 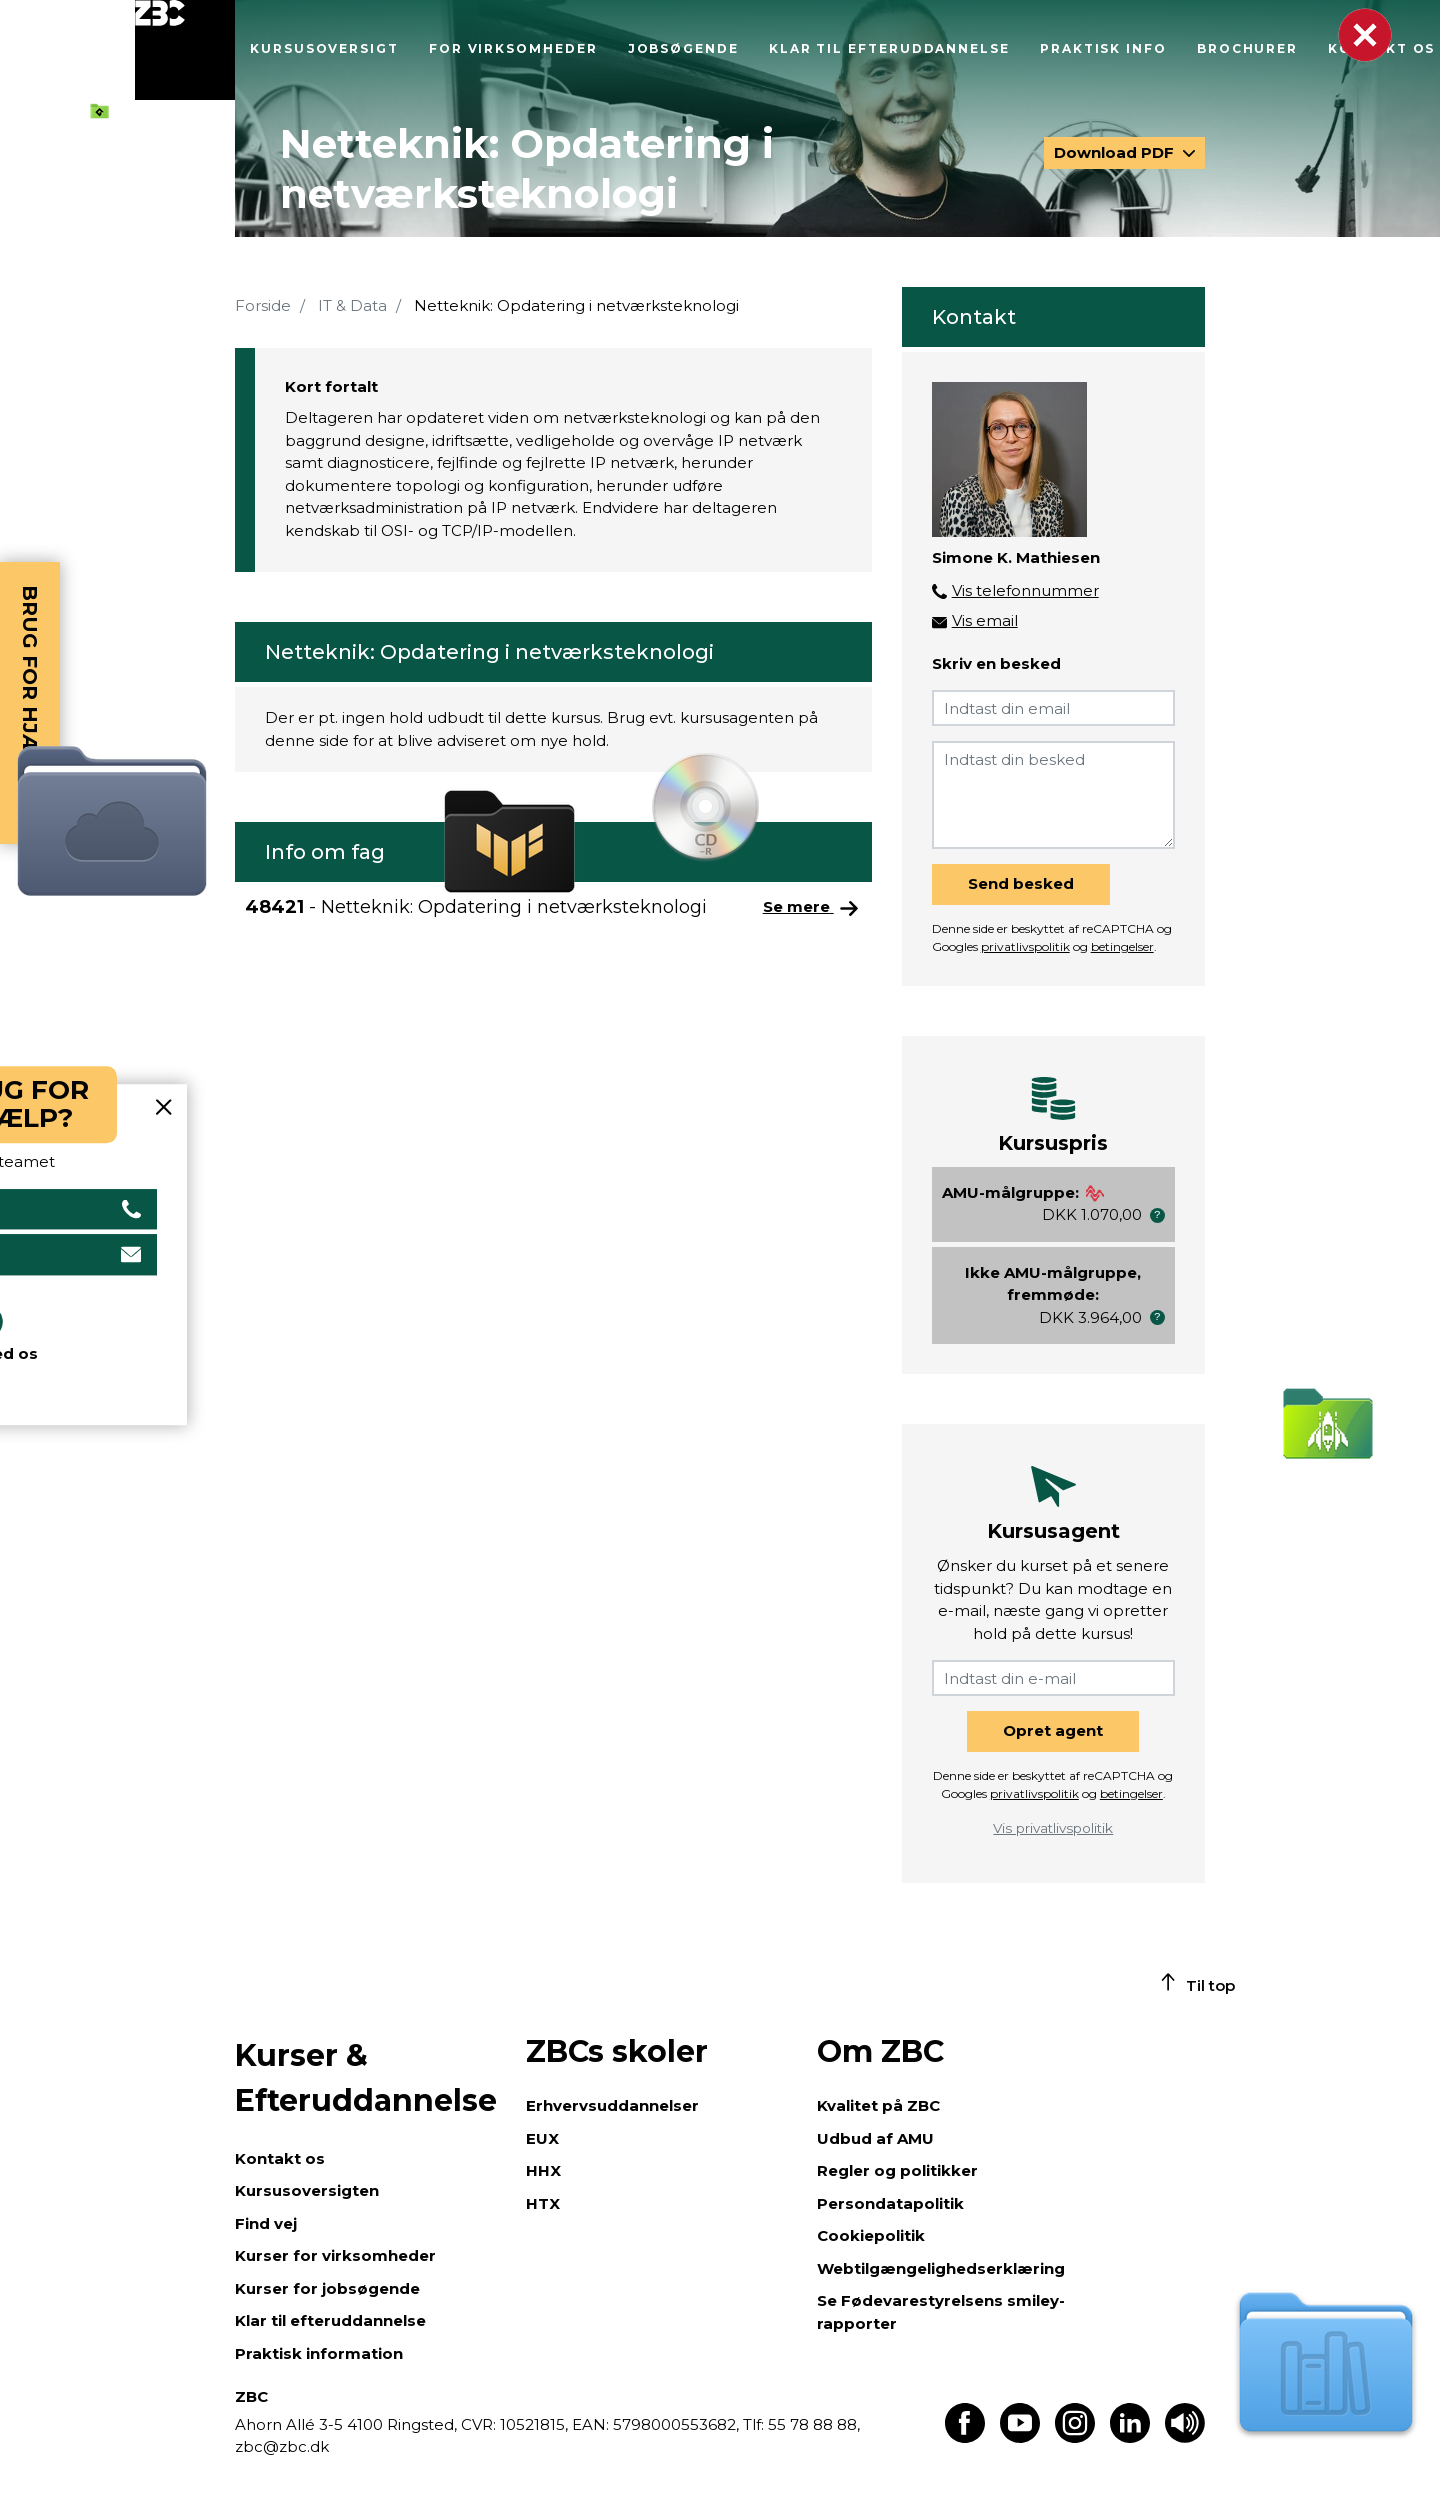 What do you see at coordinates (112, 821) in the screenshot?
I see `access cloud-synced files and folders` at bounding box center [112, 821].